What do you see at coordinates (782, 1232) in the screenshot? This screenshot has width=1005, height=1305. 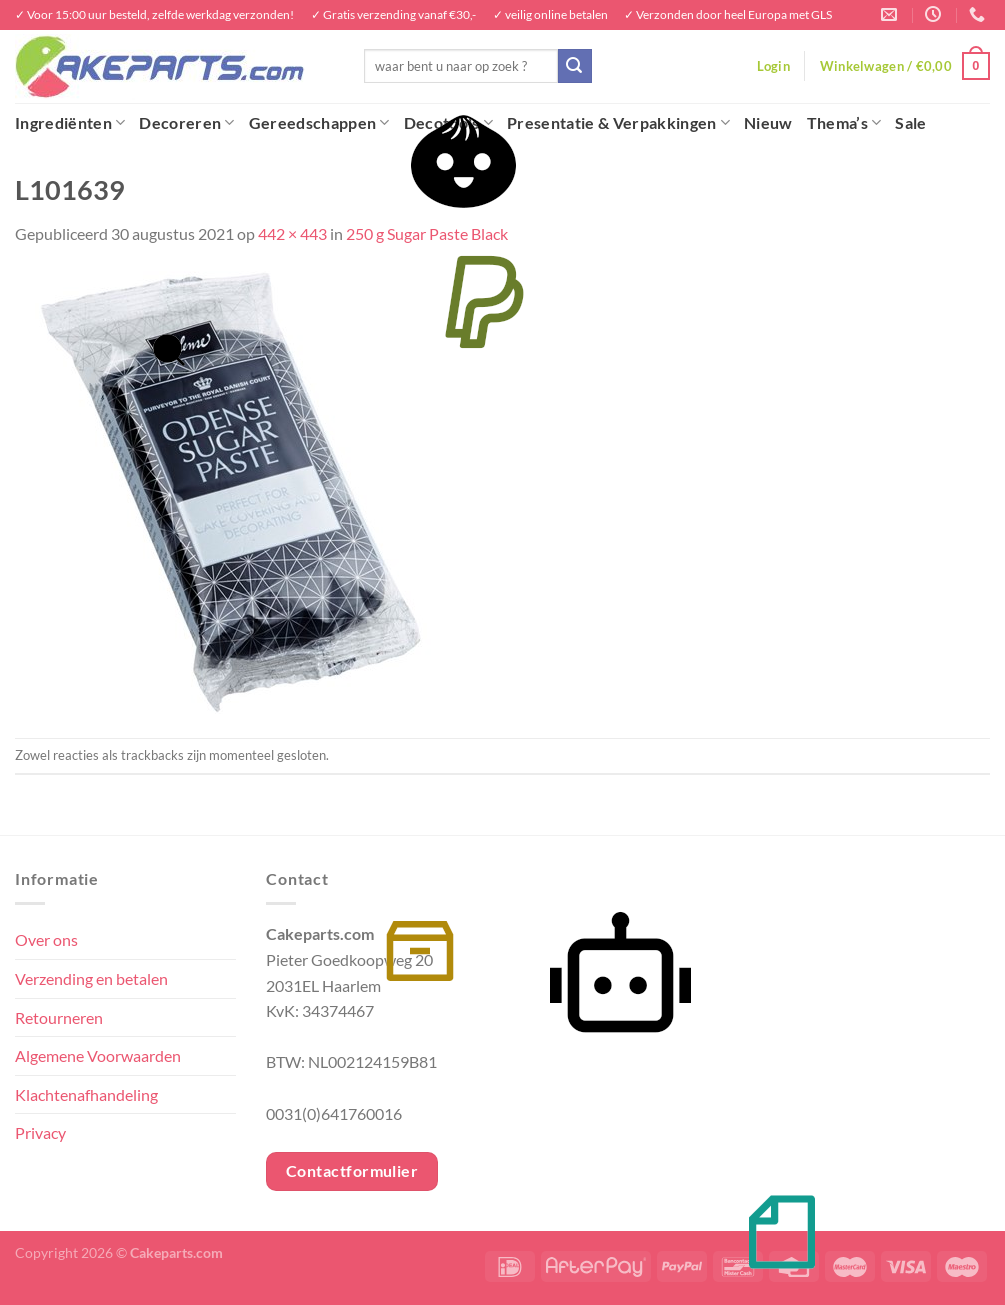 I see `view or open a document` at bounding box center [782, 1232].